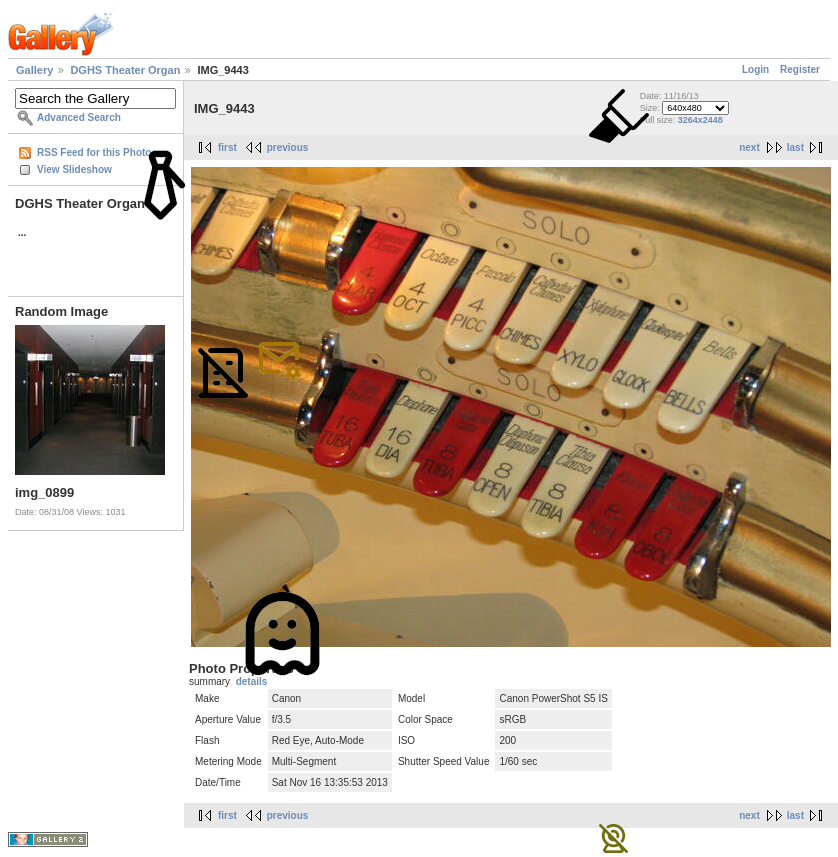 This screenshot has height=857, width=838. I want to click on building or location unavailable, so click(223, 373).